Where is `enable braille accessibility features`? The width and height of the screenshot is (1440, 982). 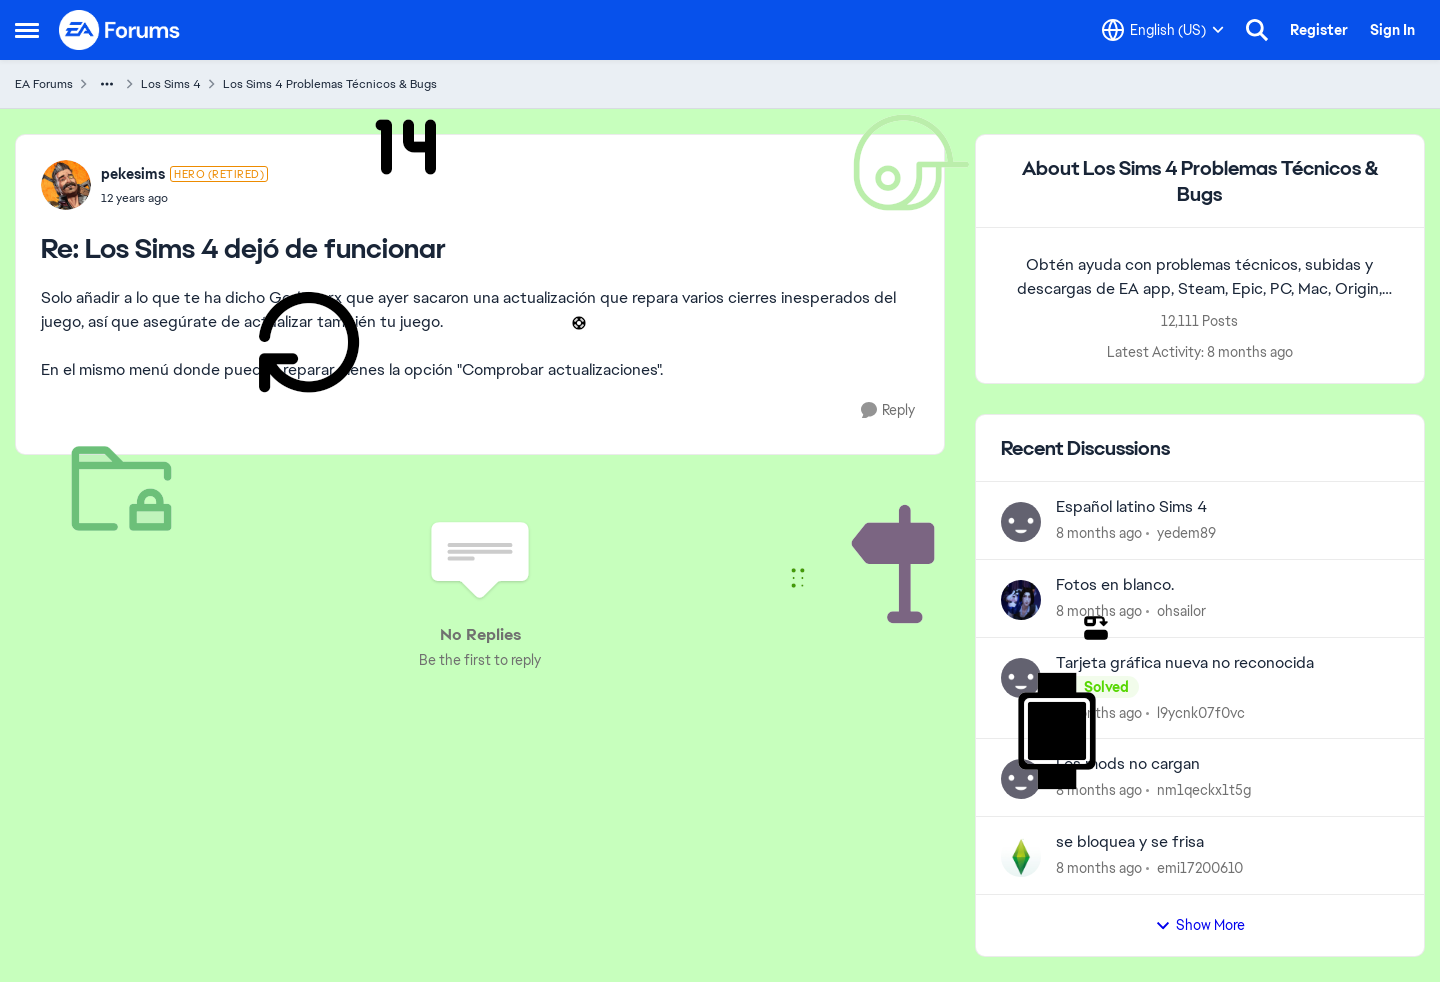 enable braille accessibility features is located at coordinates (798, 578).